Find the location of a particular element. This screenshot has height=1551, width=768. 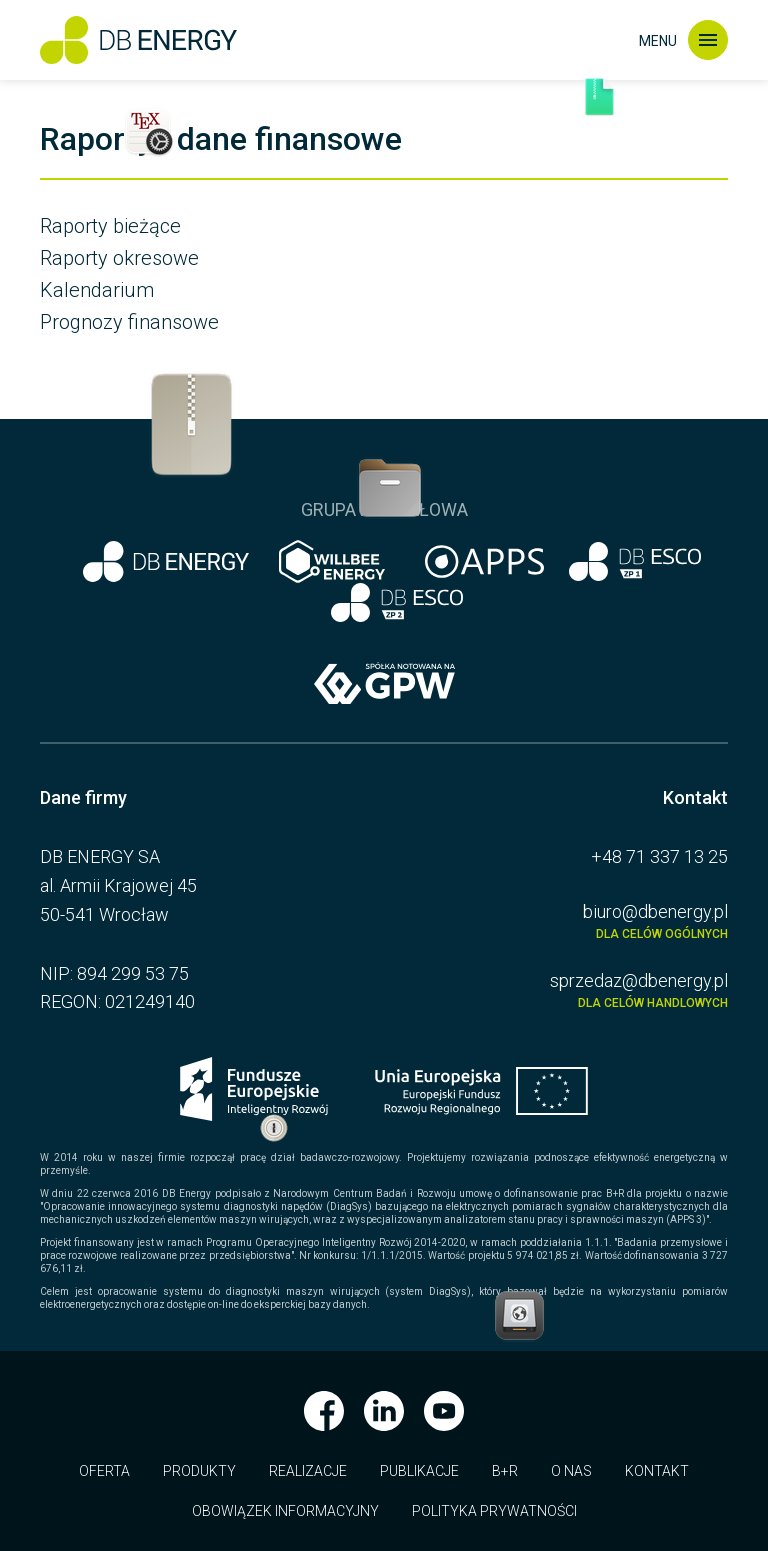

configure iSCSI network storage settings is located at coordinates (519, 1315).